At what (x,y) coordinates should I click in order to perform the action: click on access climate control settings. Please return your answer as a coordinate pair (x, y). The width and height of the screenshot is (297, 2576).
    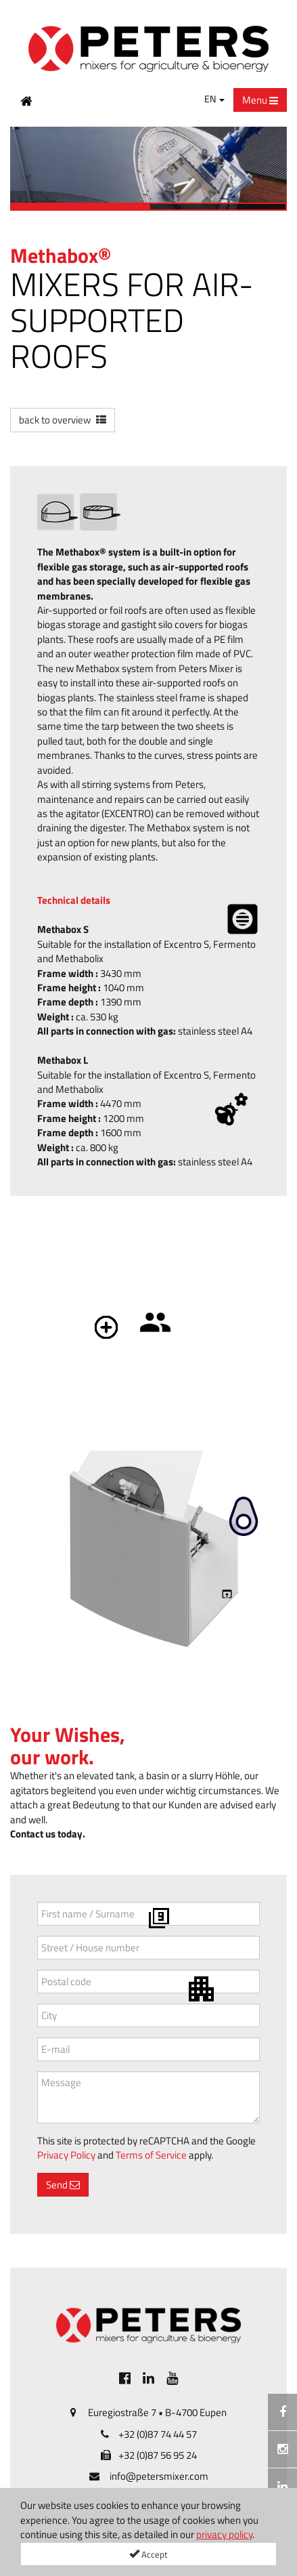
    Looking at the image, I should click on (242, 919).